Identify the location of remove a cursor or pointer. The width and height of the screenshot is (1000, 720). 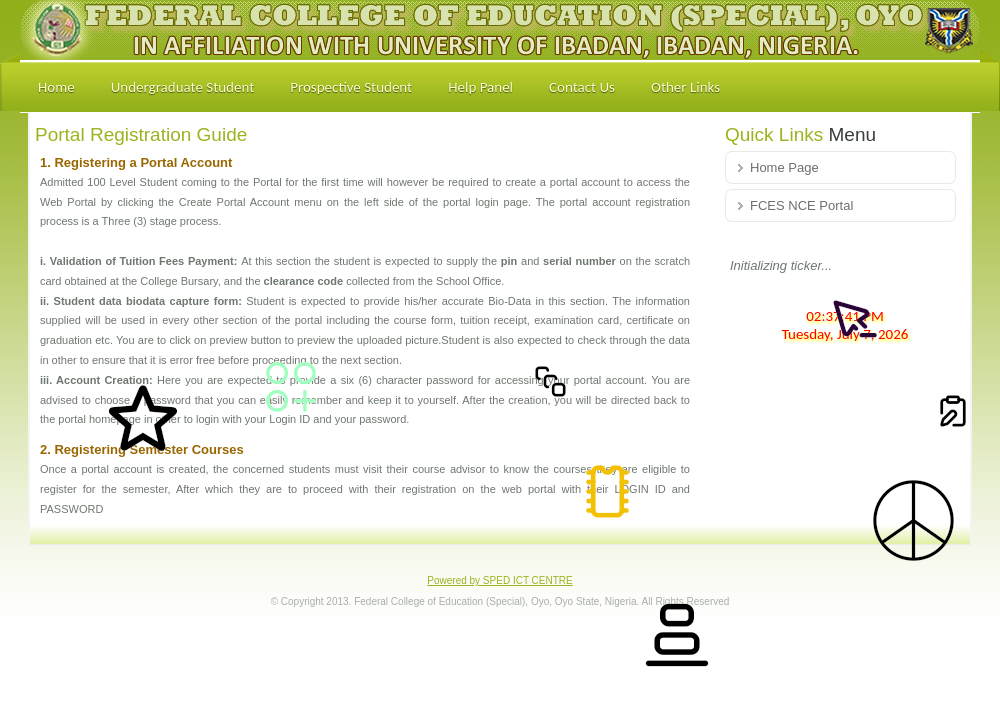
(853, 320).